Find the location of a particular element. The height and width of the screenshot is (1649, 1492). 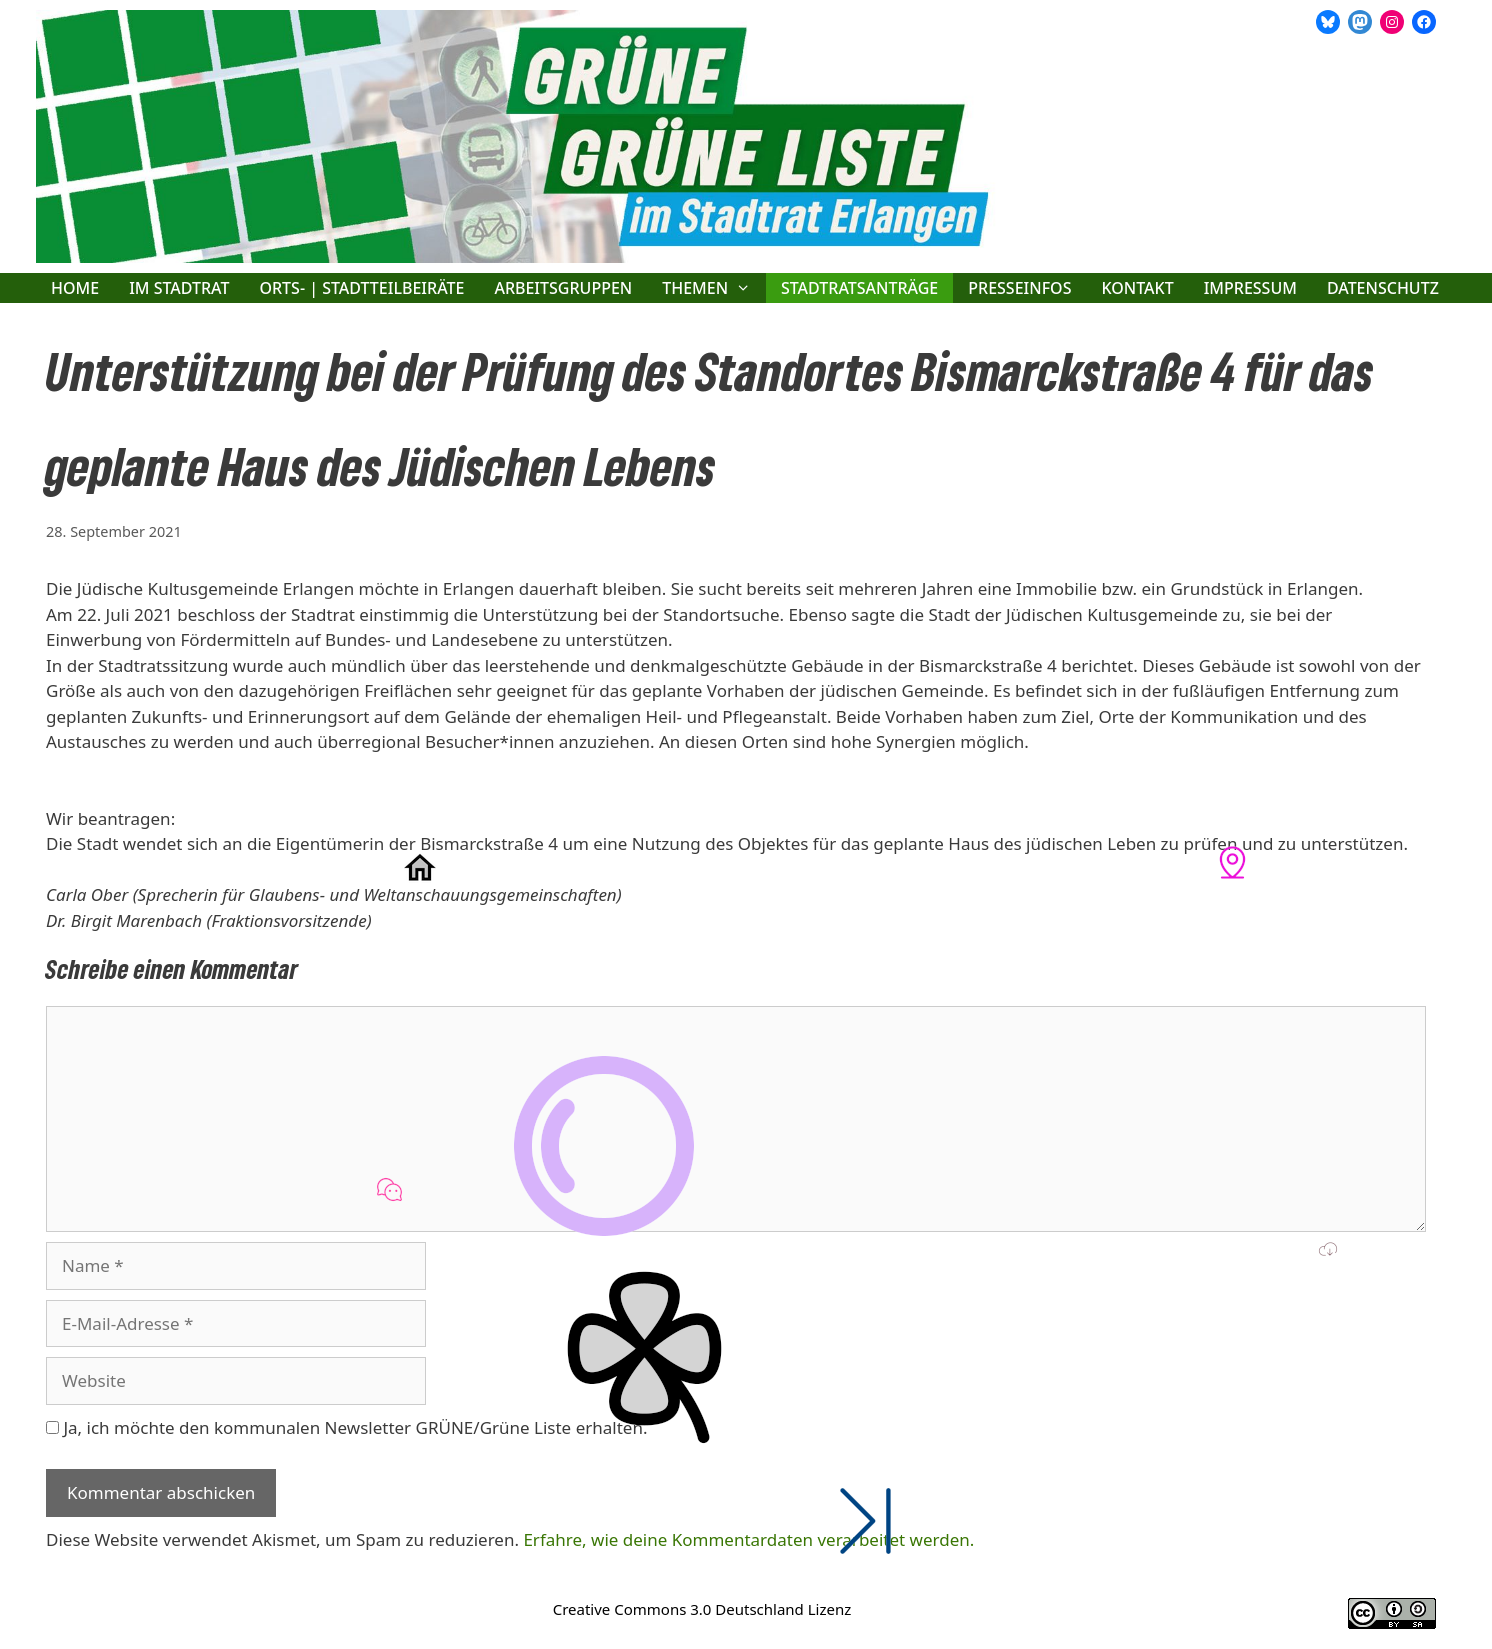

view location on map is located at coordinates (1232, 862).